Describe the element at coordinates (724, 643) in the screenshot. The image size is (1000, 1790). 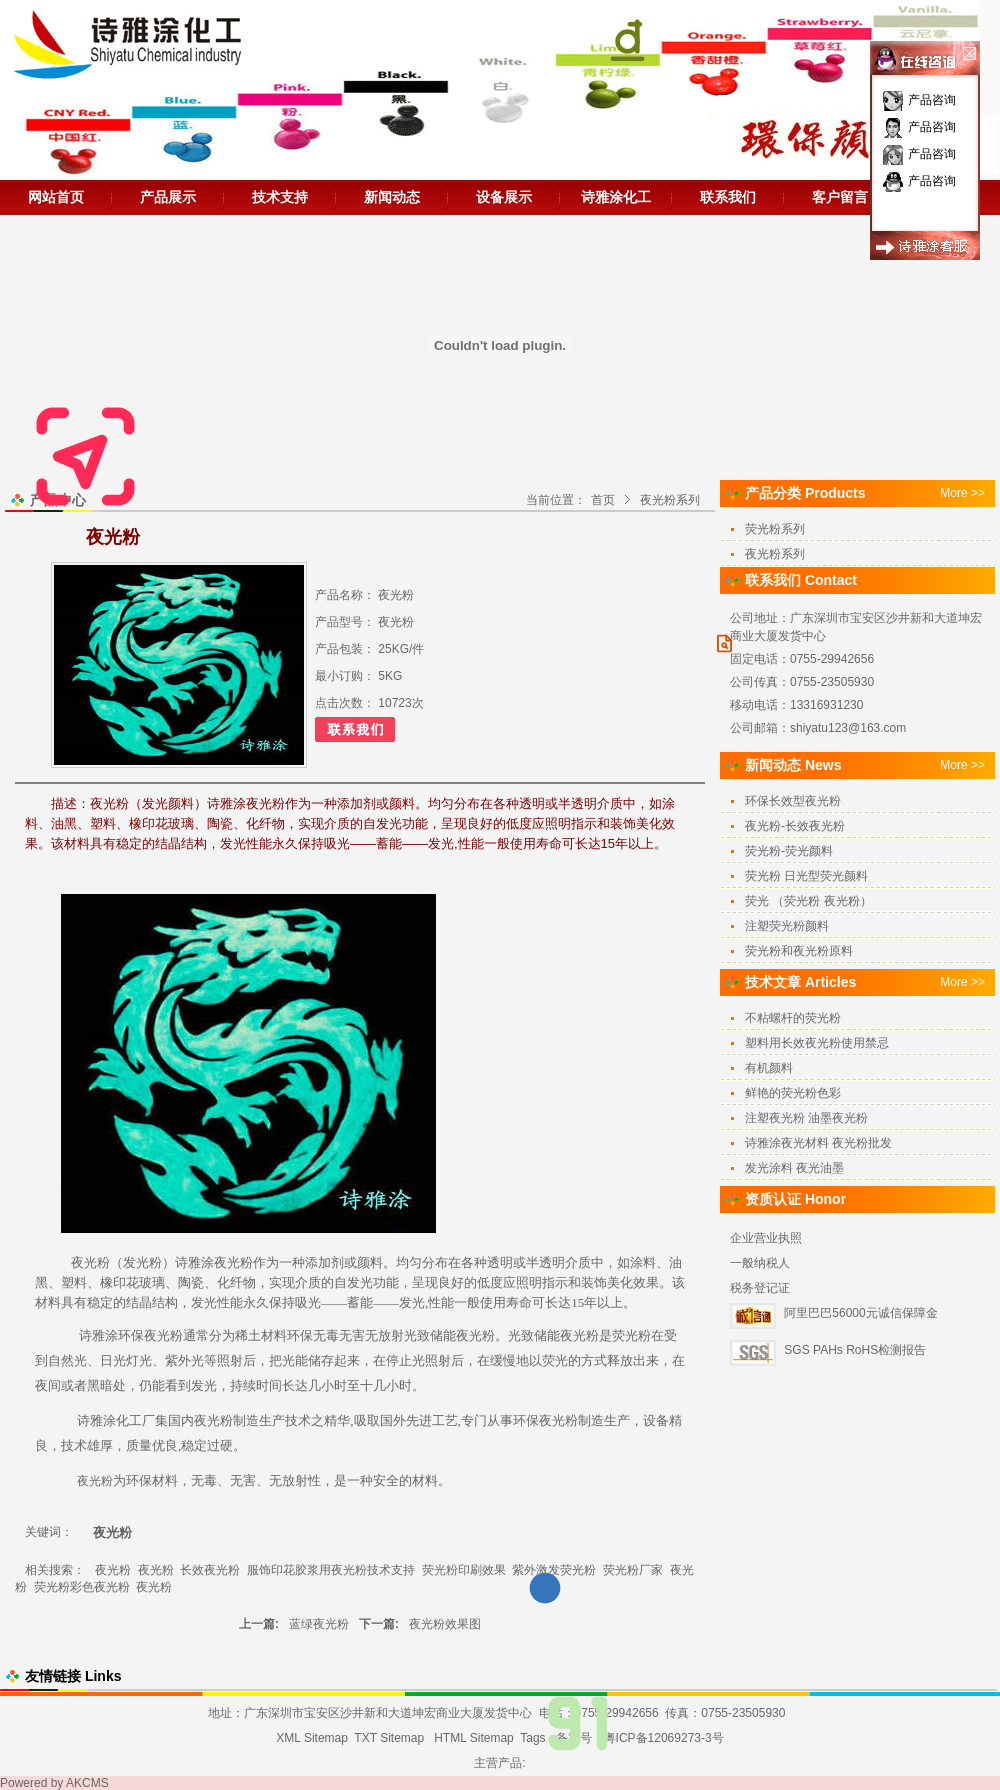
I see `search within a document` at that location.